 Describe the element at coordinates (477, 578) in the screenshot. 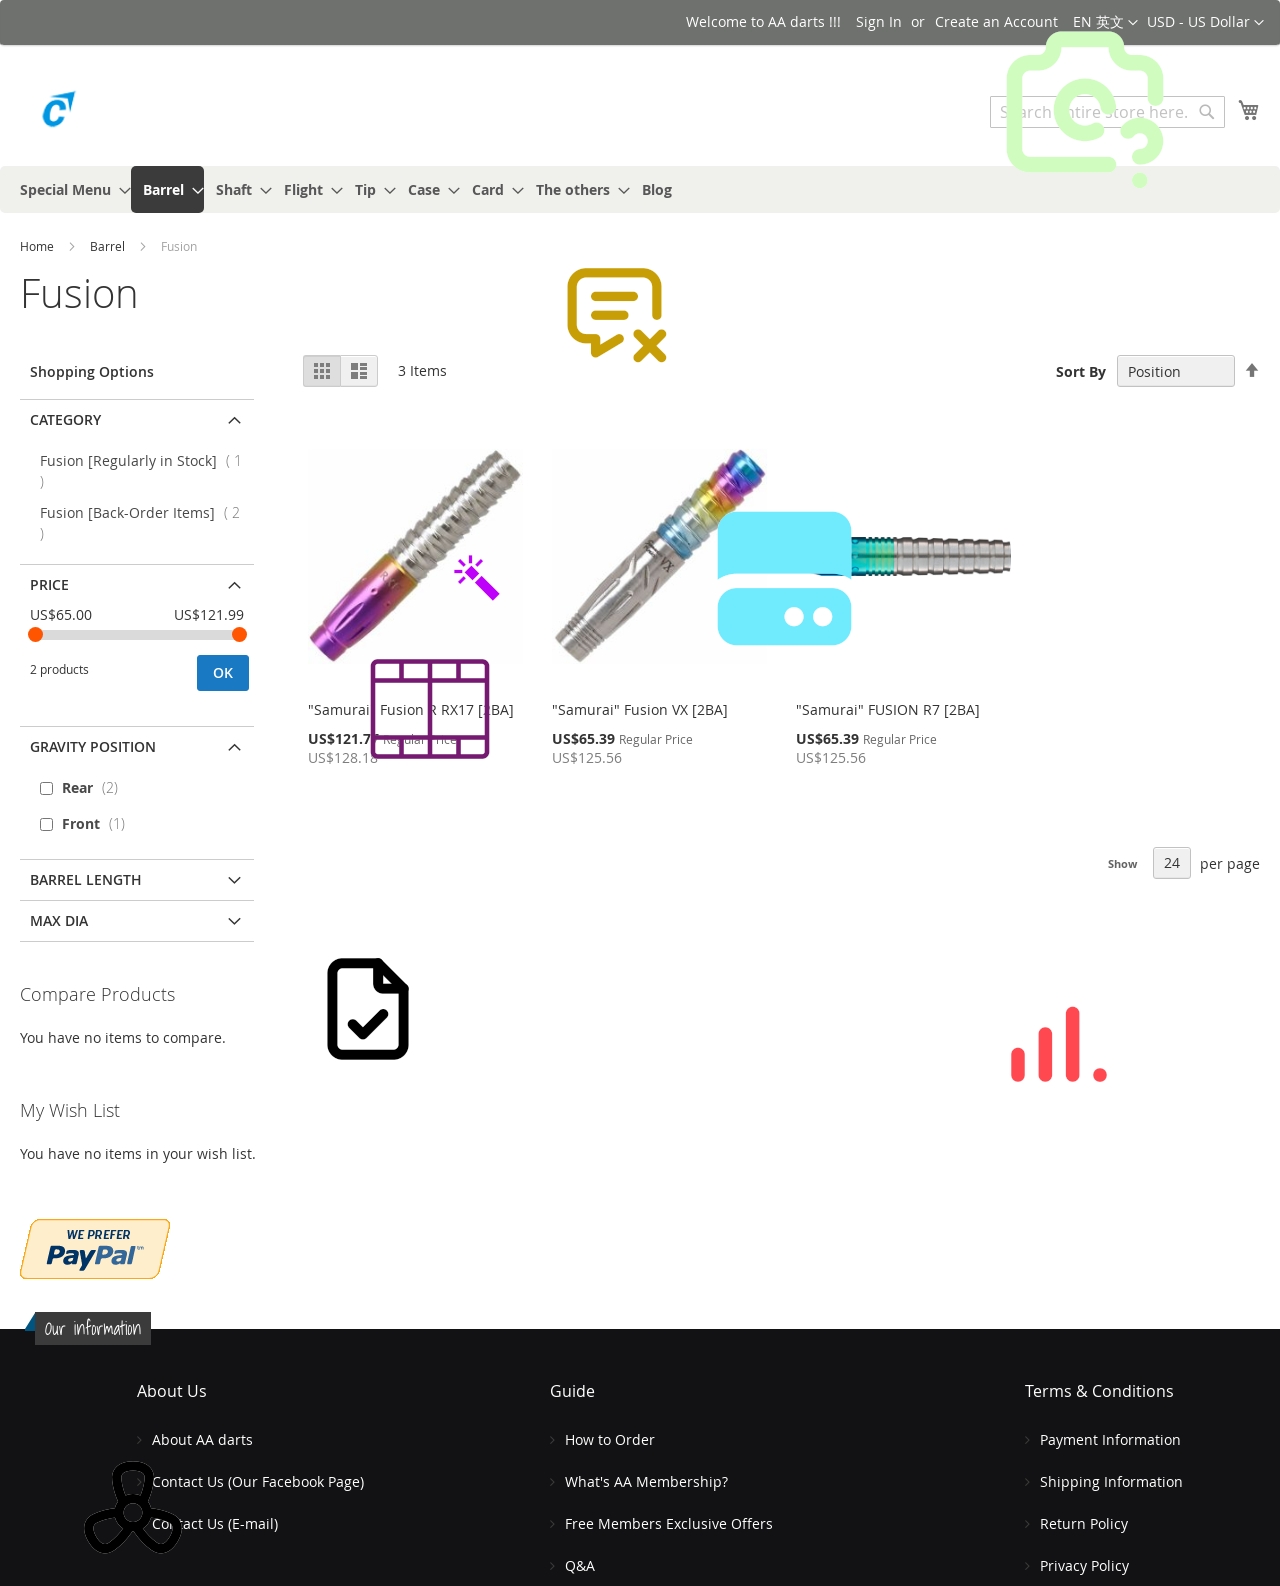

I see `apply auto-enhance or magic adjustments` at that location.